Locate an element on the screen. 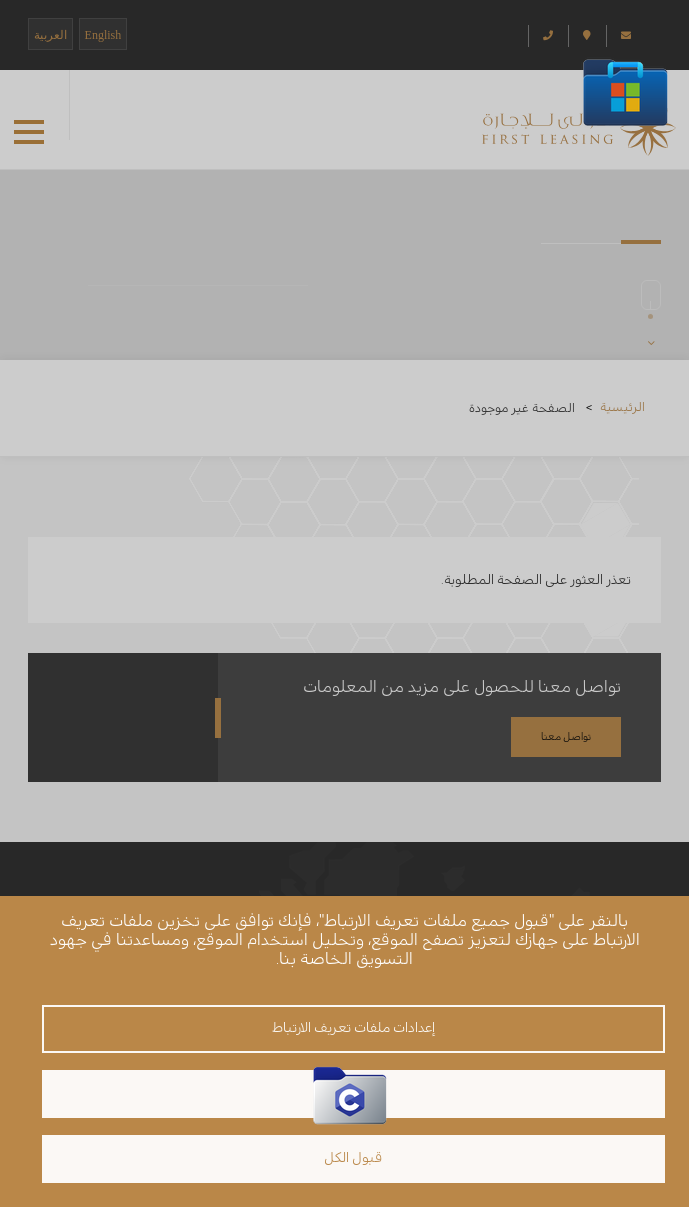 The image size is (689, 1207). open folder containing C programming files is located at coordinates (349, 1097).